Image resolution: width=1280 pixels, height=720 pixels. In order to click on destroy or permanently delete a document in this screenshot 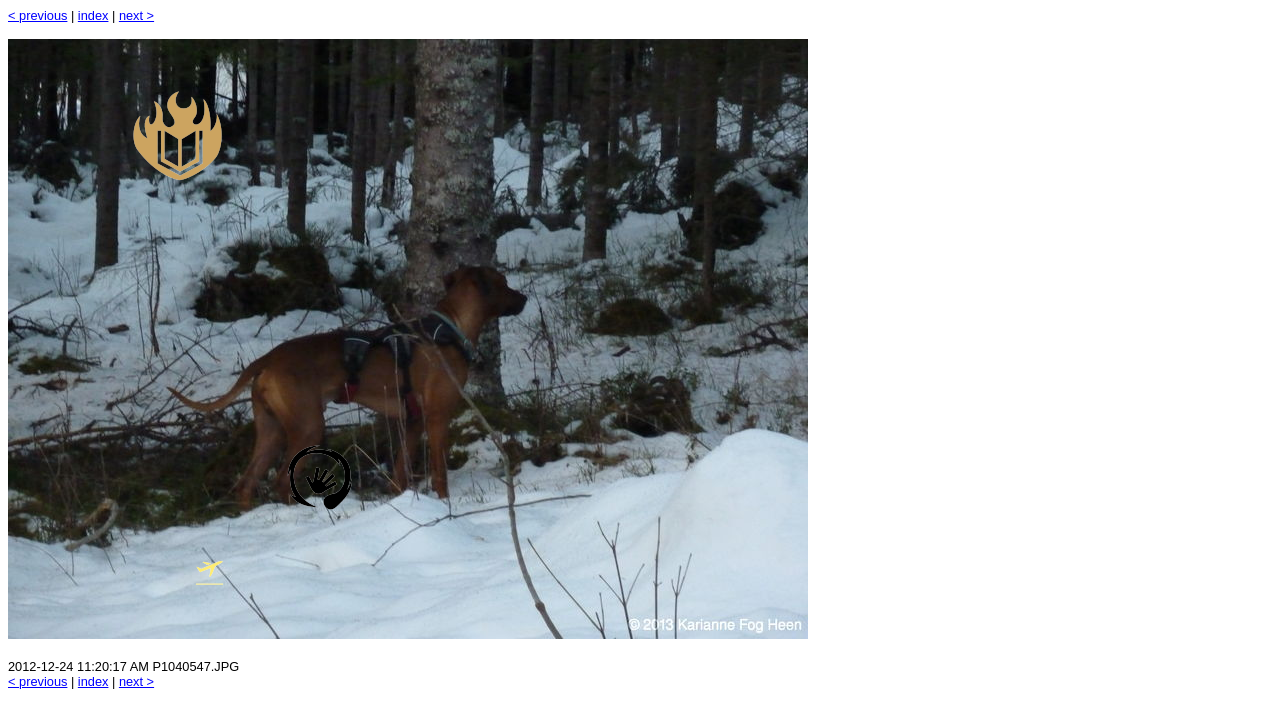, I will do `click(177, 135)`.